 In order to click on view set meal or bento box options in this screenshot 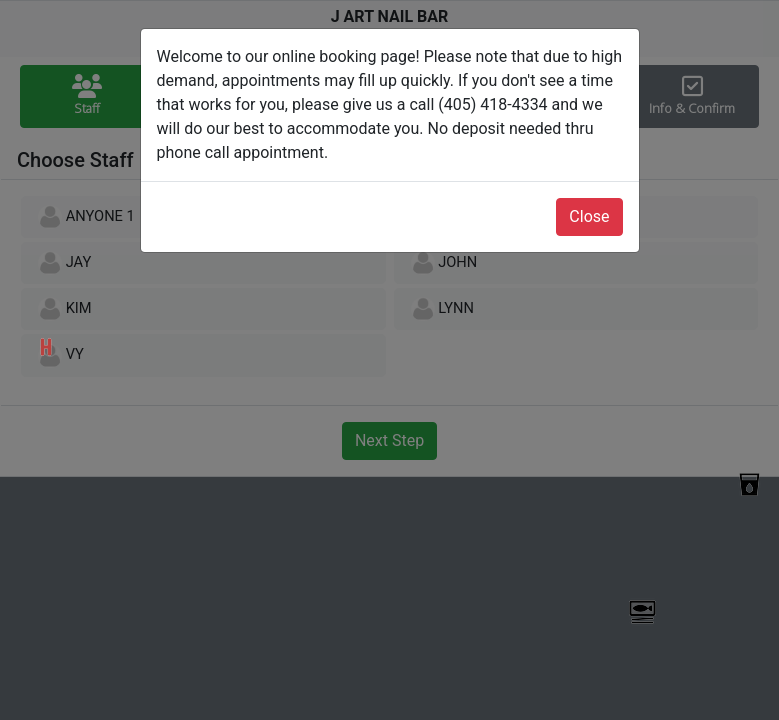, I will do `click(642, 612)`.